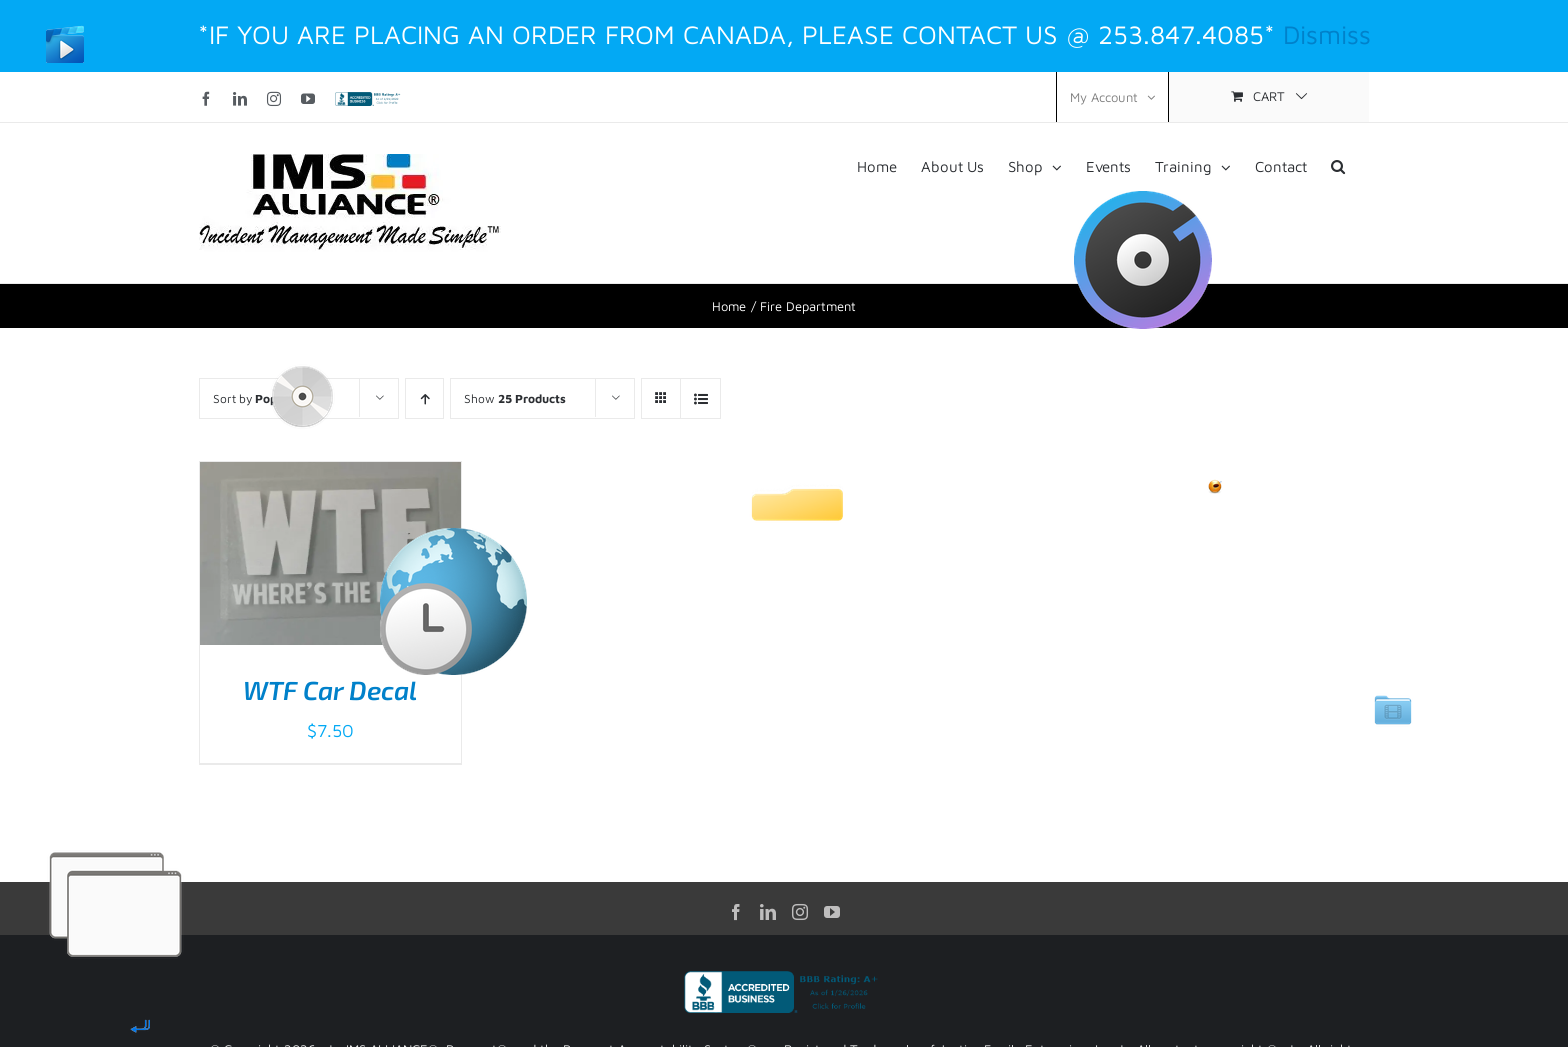 This screenshot has width=1568, height=1047. Describe the element at coordinates (453, 601) in the screenshot. I see `view world clock or time zones` at that location.